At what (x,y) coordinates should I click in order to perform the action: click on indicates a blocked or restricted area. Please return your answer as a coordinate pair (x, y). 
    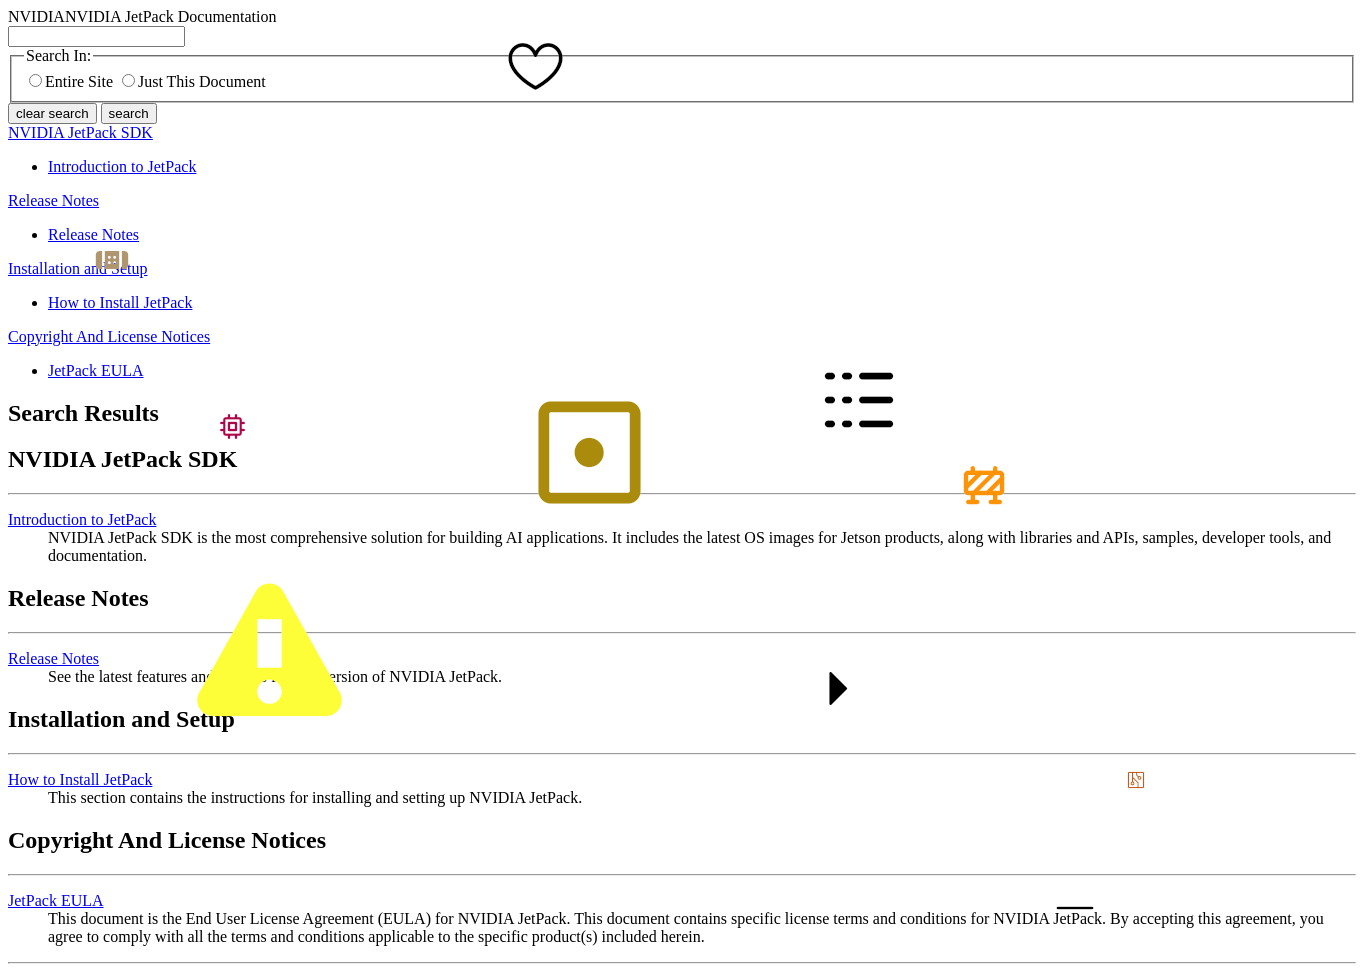
    Looking at the image, I should click on (984, 484).